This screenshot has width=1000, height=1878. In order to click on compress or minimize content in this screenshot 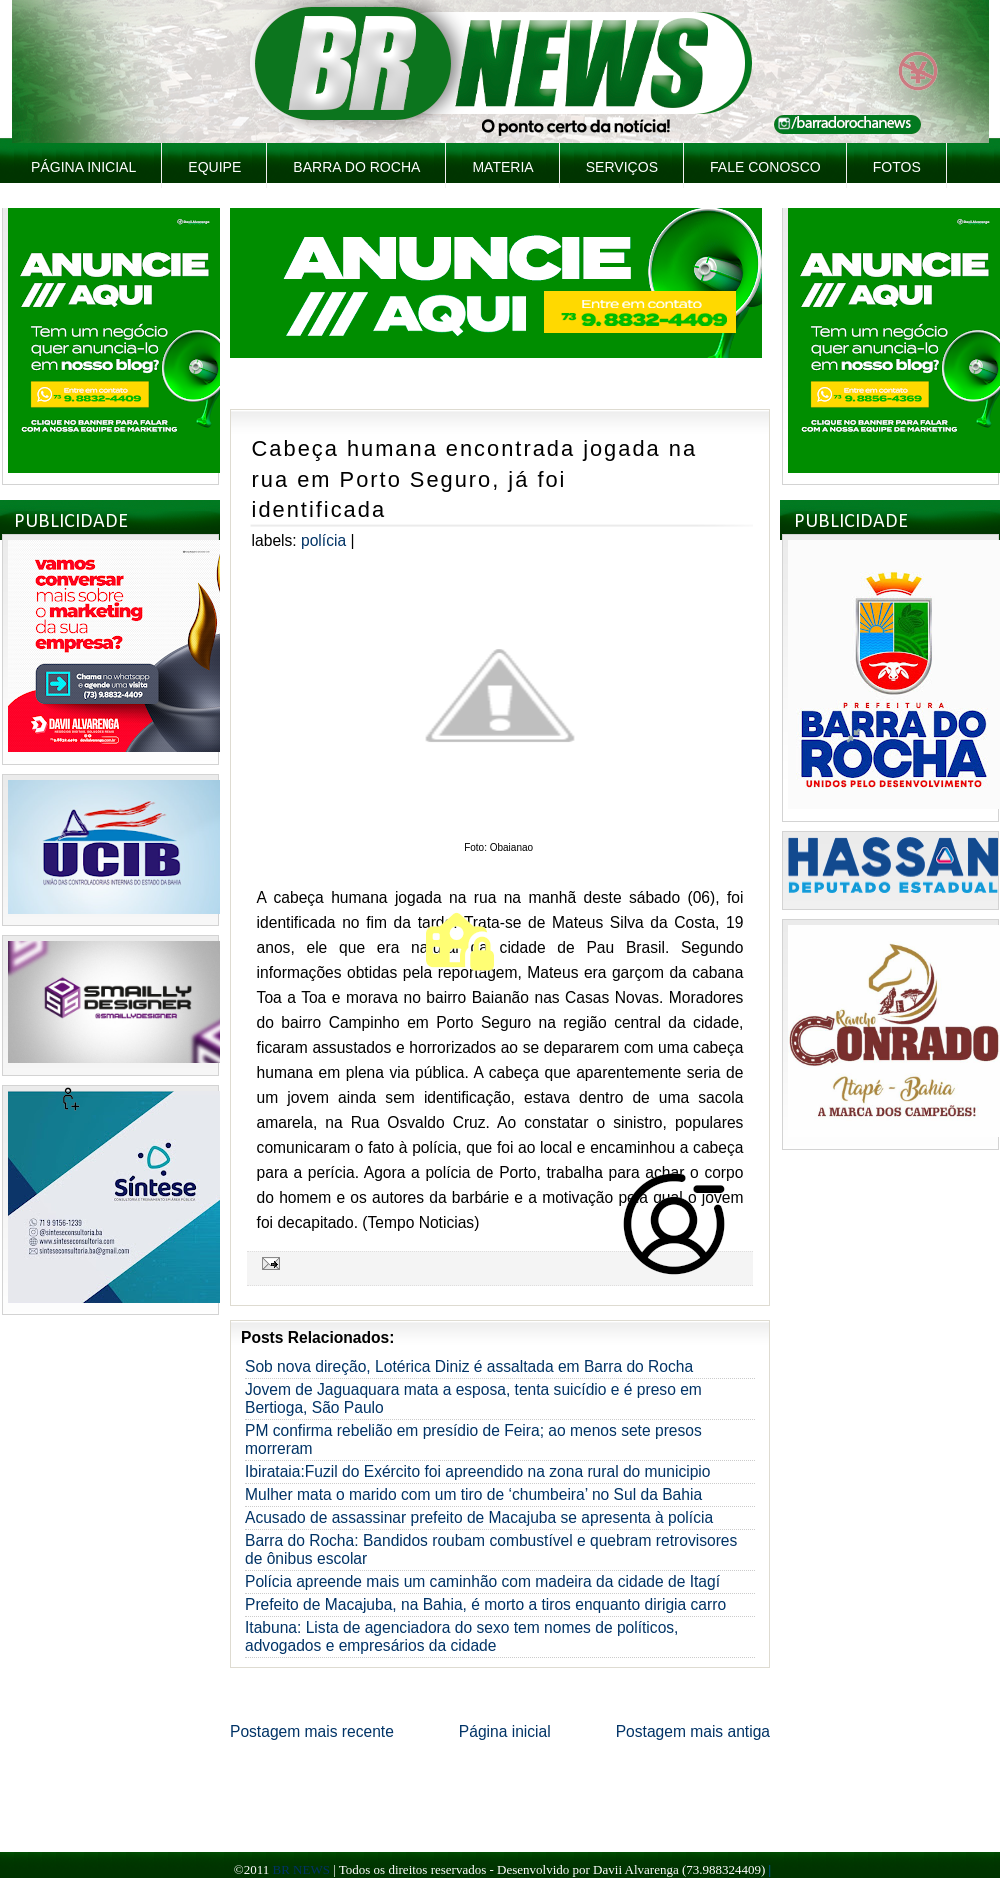, I will do `click(853, 735)`.